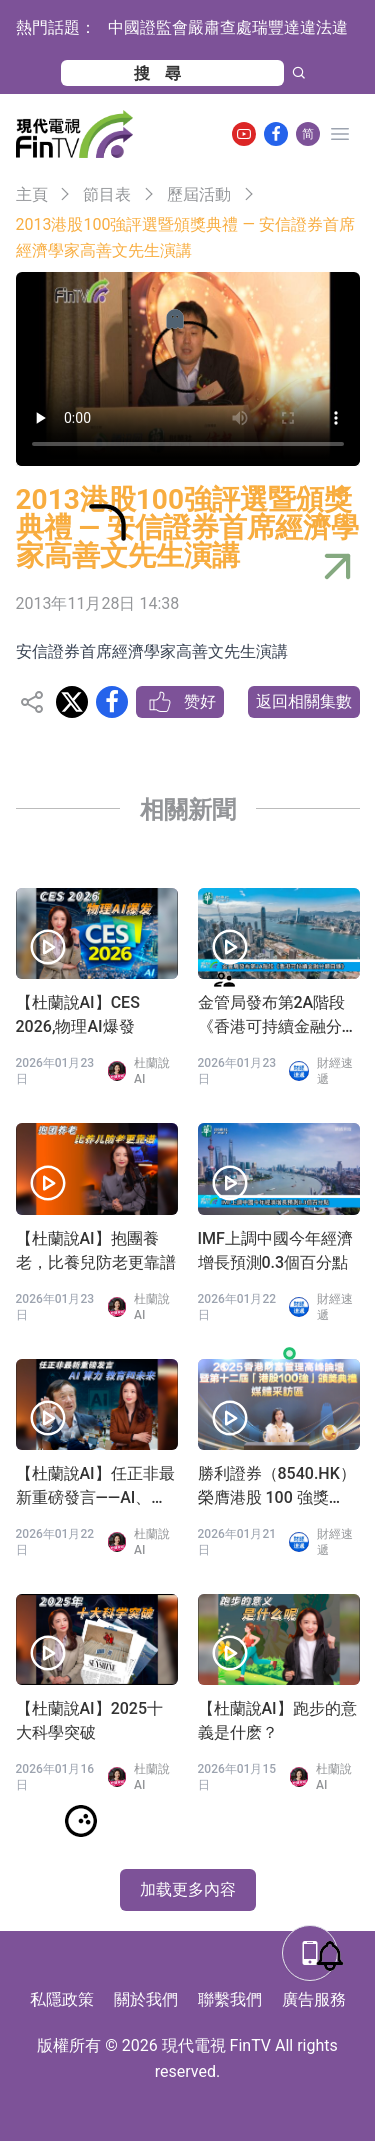 Image resolution: width=375 pixels, height=2141 pixels. Describe the element at coordinates (175, 319) in the screenshot. I see `indicates ghost mode or invisible status` at that location.